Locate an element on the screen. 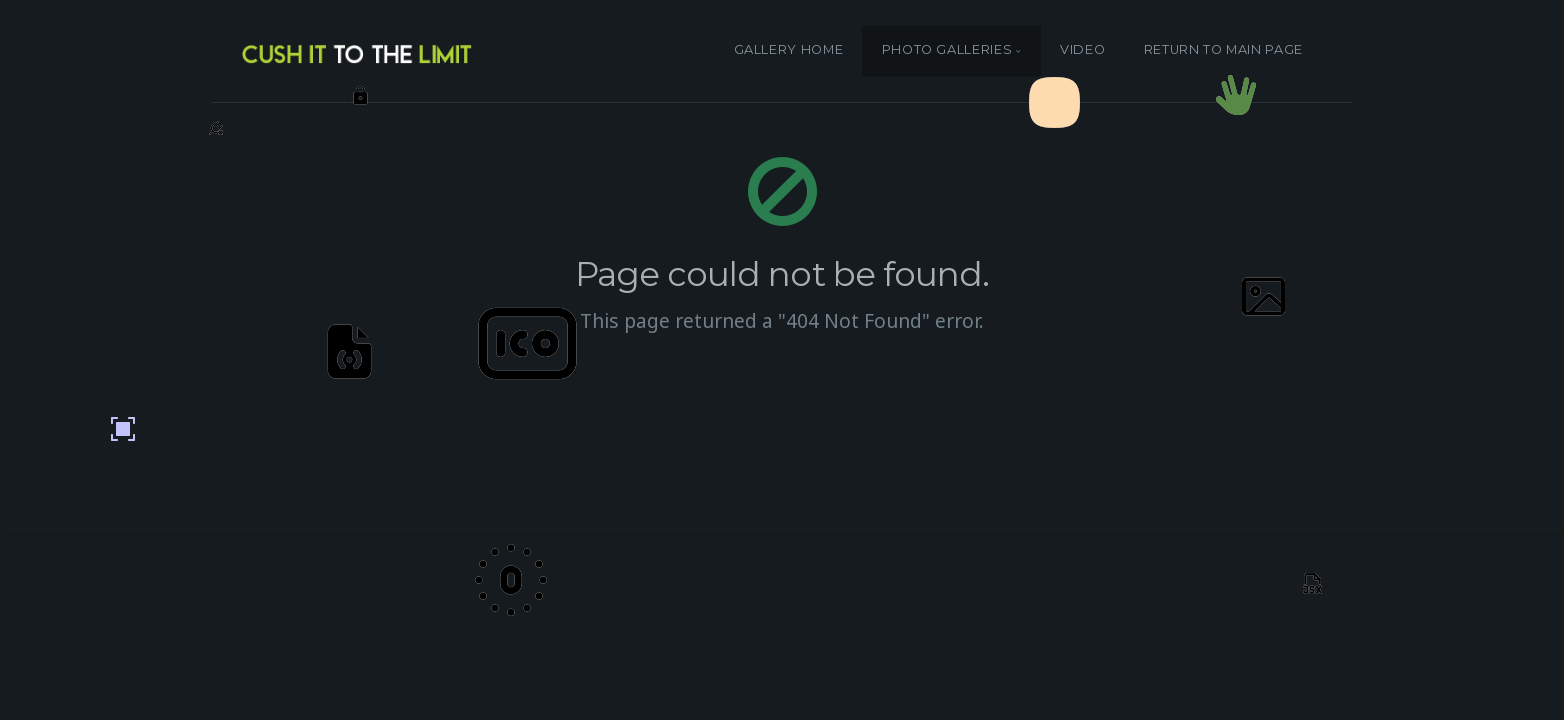 Image resolution: width=1564 pixels, height=720 pixels. set or manage website favicon is located at coordinates (527, 343).